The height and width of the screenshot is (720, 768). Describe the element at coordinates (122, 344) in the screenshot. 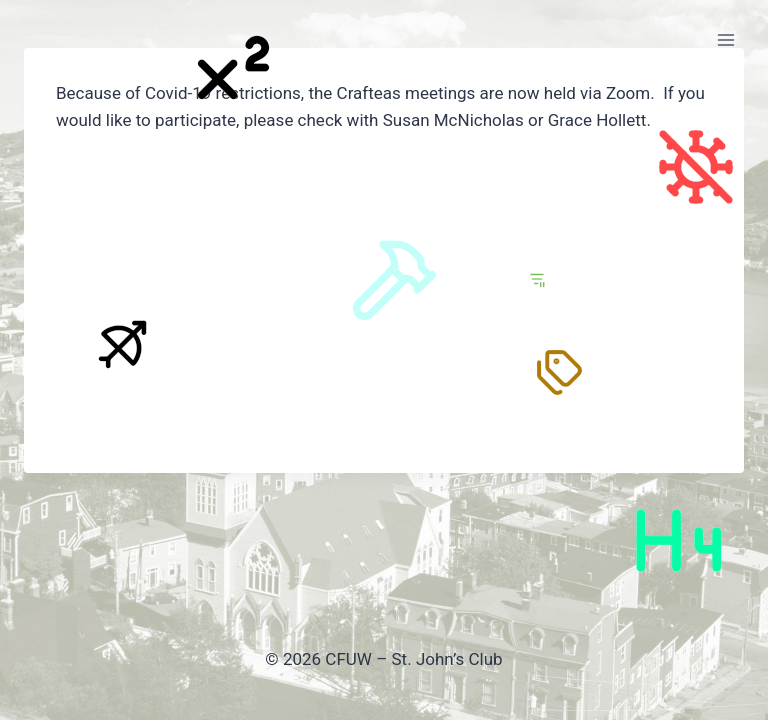

I see `archery or bow-related feature` at that location.